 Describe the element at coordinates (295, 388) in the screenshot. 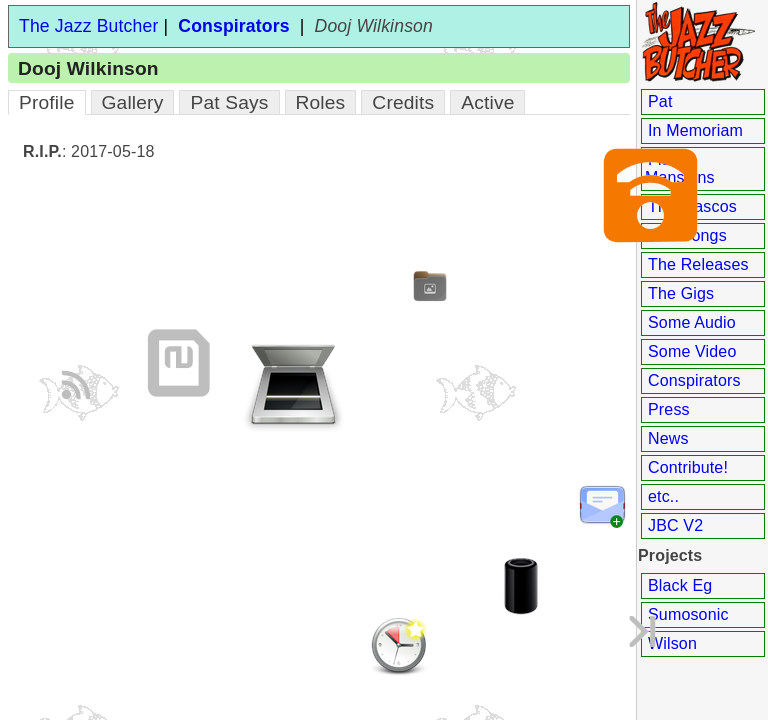

I see `access scanner device settings` at that location.